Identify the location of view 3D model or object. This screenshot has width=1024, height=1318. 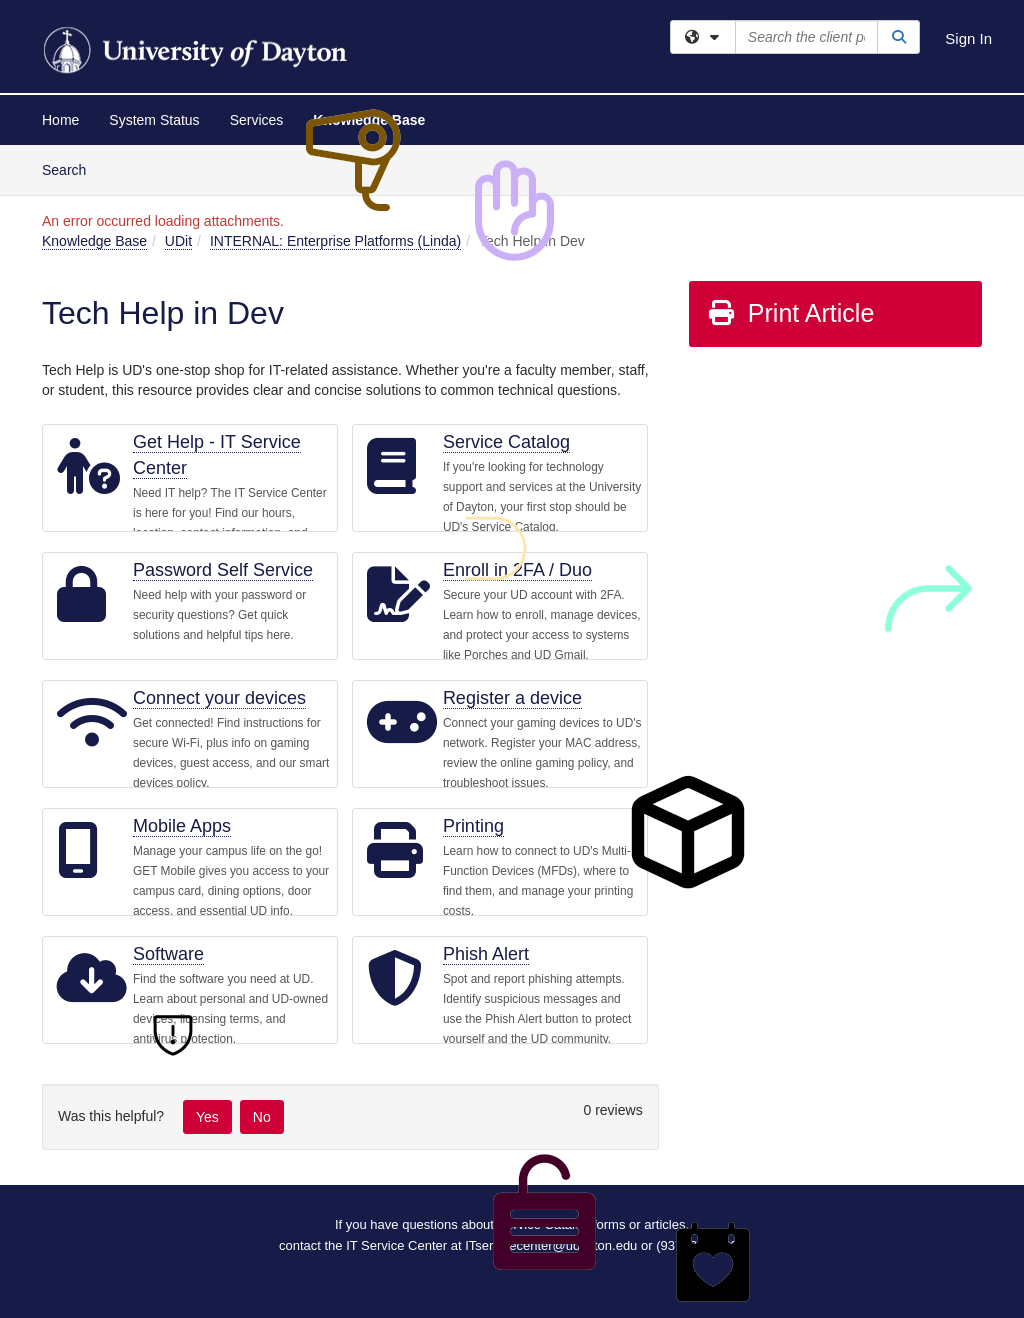
(688, 832).